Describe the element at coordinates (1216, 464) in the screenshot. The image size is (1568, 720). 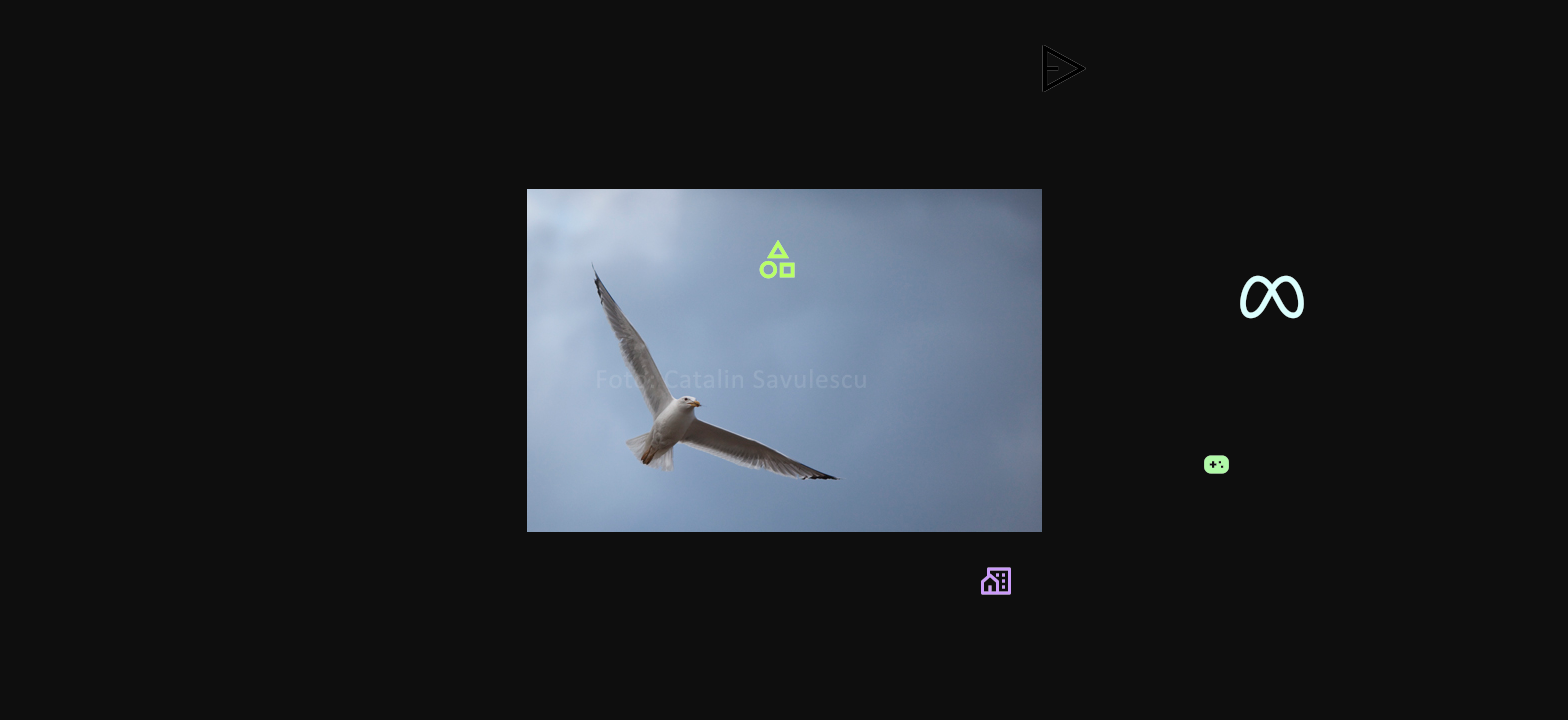
I see `open gaming or games section` at that location.